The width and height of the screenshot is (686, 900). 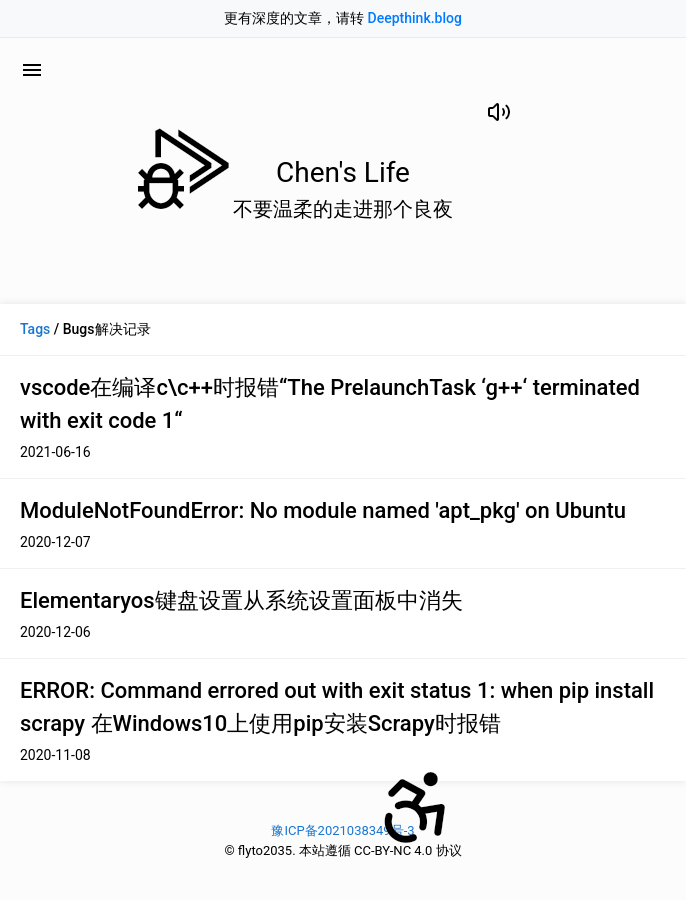 What do you see at coordinates (416, 807) in the screenshot?
I see `access accessibility settings` at bounding box center [416, 807].